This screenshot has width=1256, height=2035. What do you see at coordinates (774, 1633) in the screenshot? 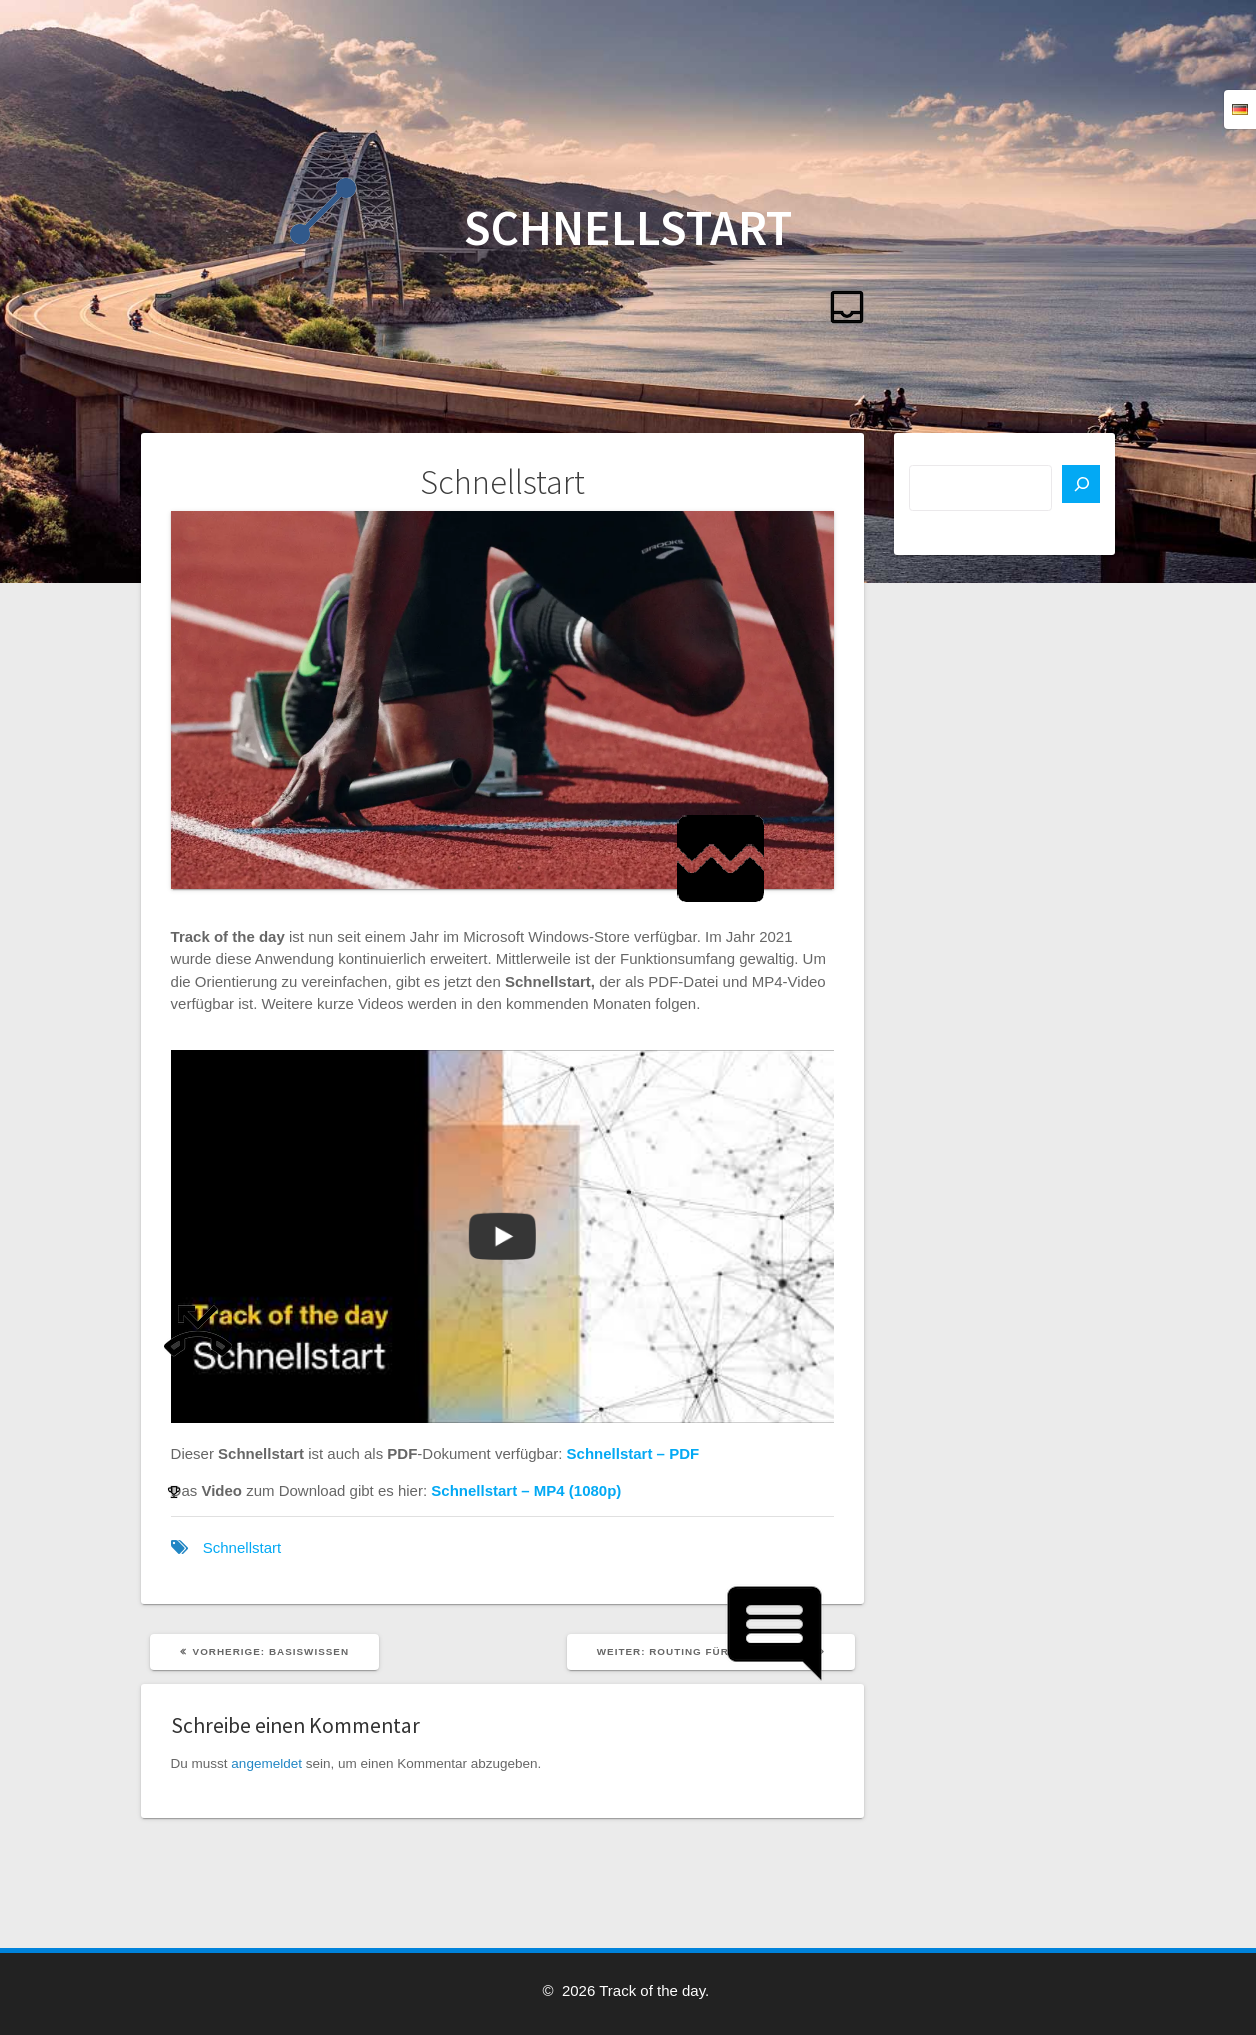
I see `open comments section` at bounding box center [774, 1633].